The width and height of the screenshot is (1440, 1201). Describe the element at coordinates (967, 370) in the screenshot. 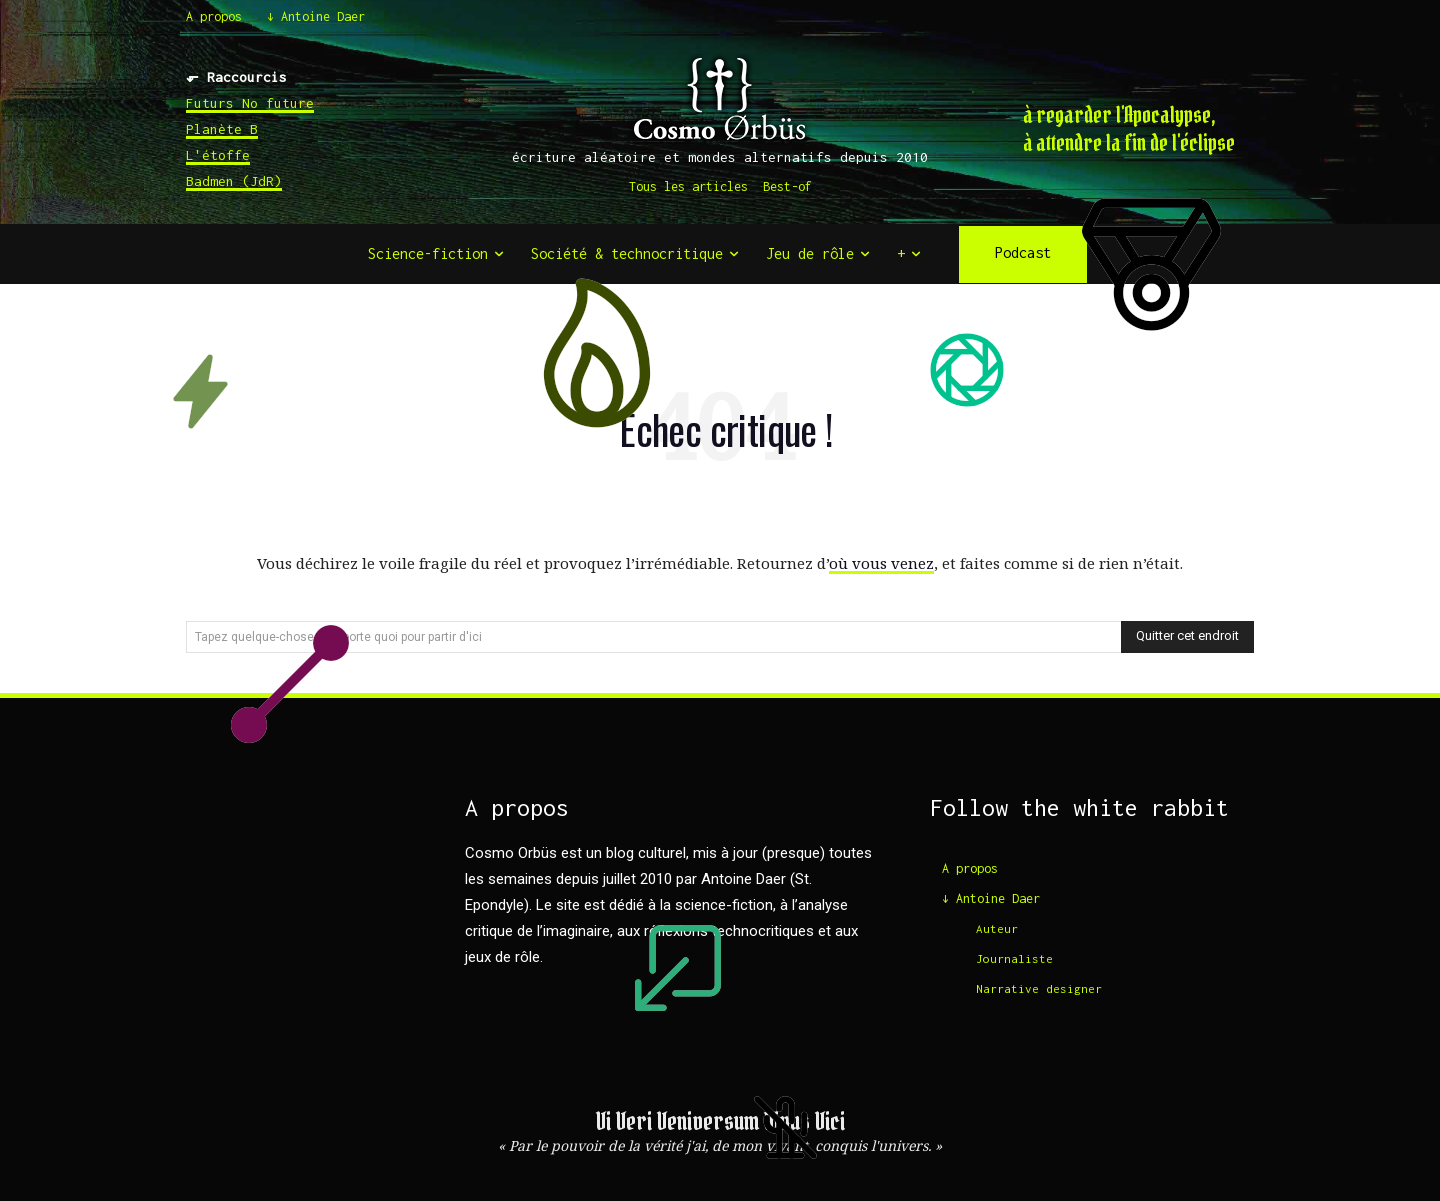

I see `adjust camera aperture settings` at that location.